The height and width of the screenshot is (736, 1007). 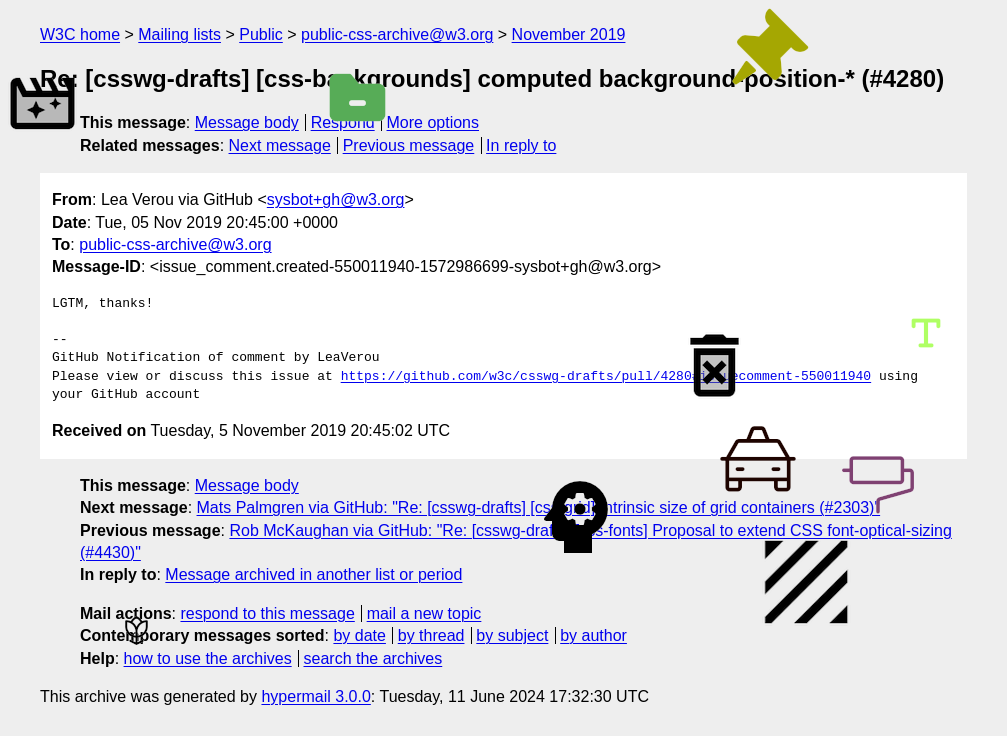 What do you see at coordinates (926, 333) in the screenshot?
I see `format text or change font style` at bounding box center [926, 333].